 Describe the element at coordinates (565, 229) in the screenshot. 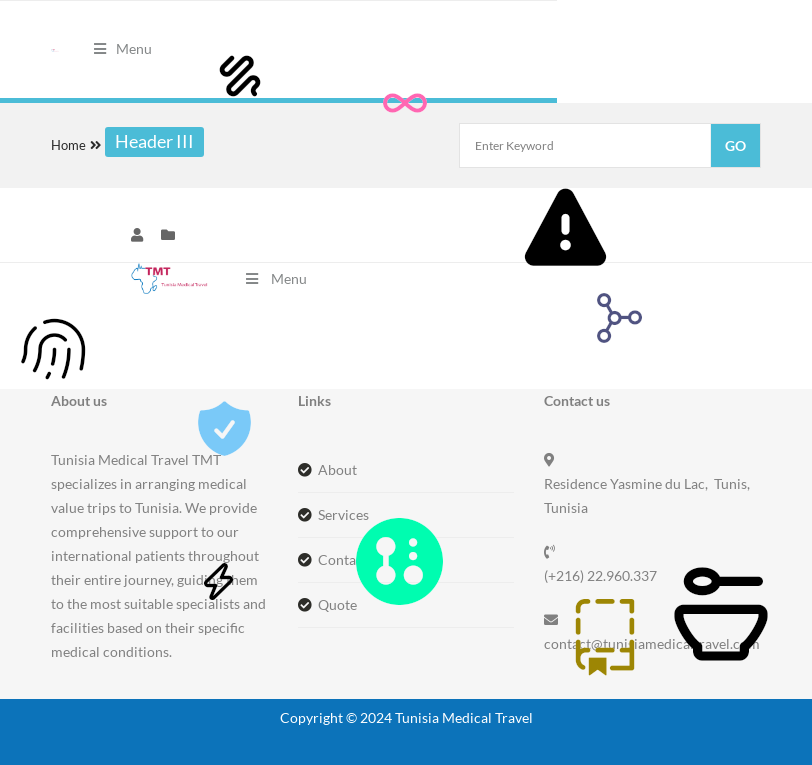

I see `indicates a warning or important alert` at that location.